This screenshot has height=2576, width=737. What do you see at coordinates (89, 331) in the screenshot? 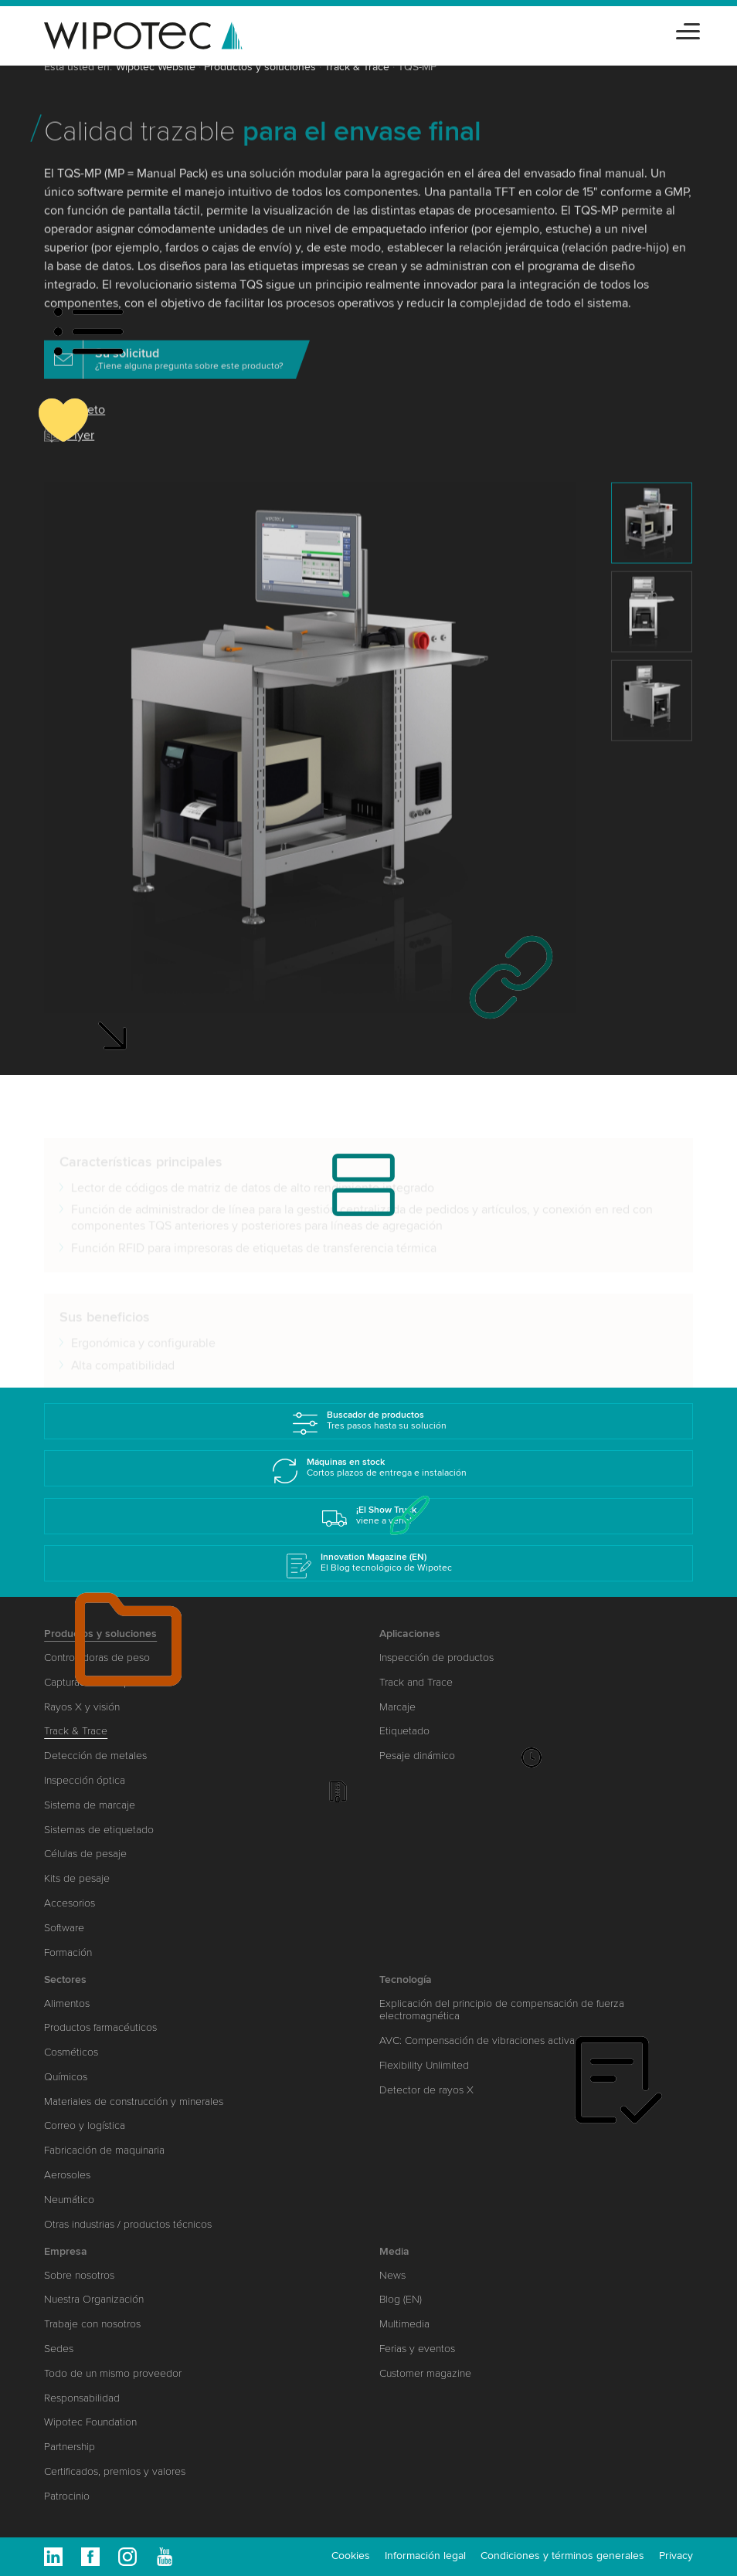
I see `view items in list format` at bounding box center [89, 331].